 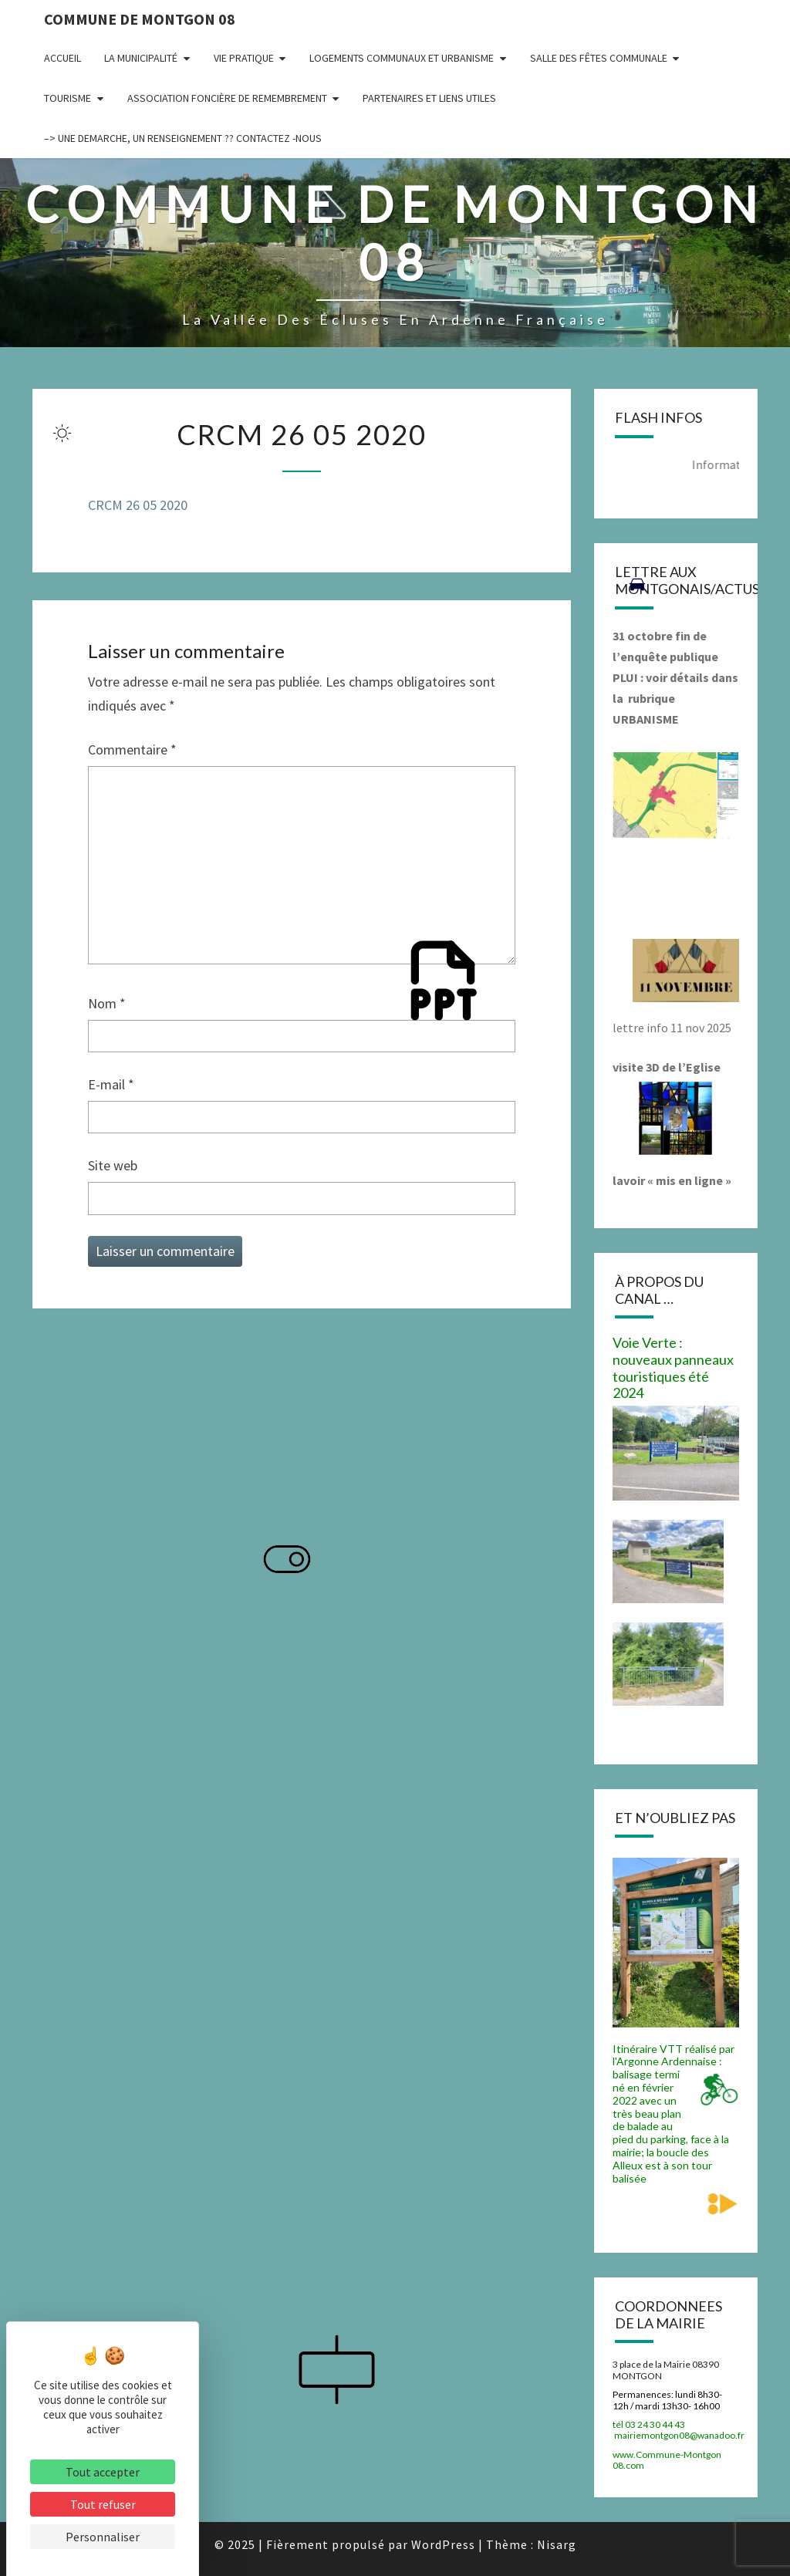 I want to click on PowerPoint file type indicator, so click(x=443, y=981).